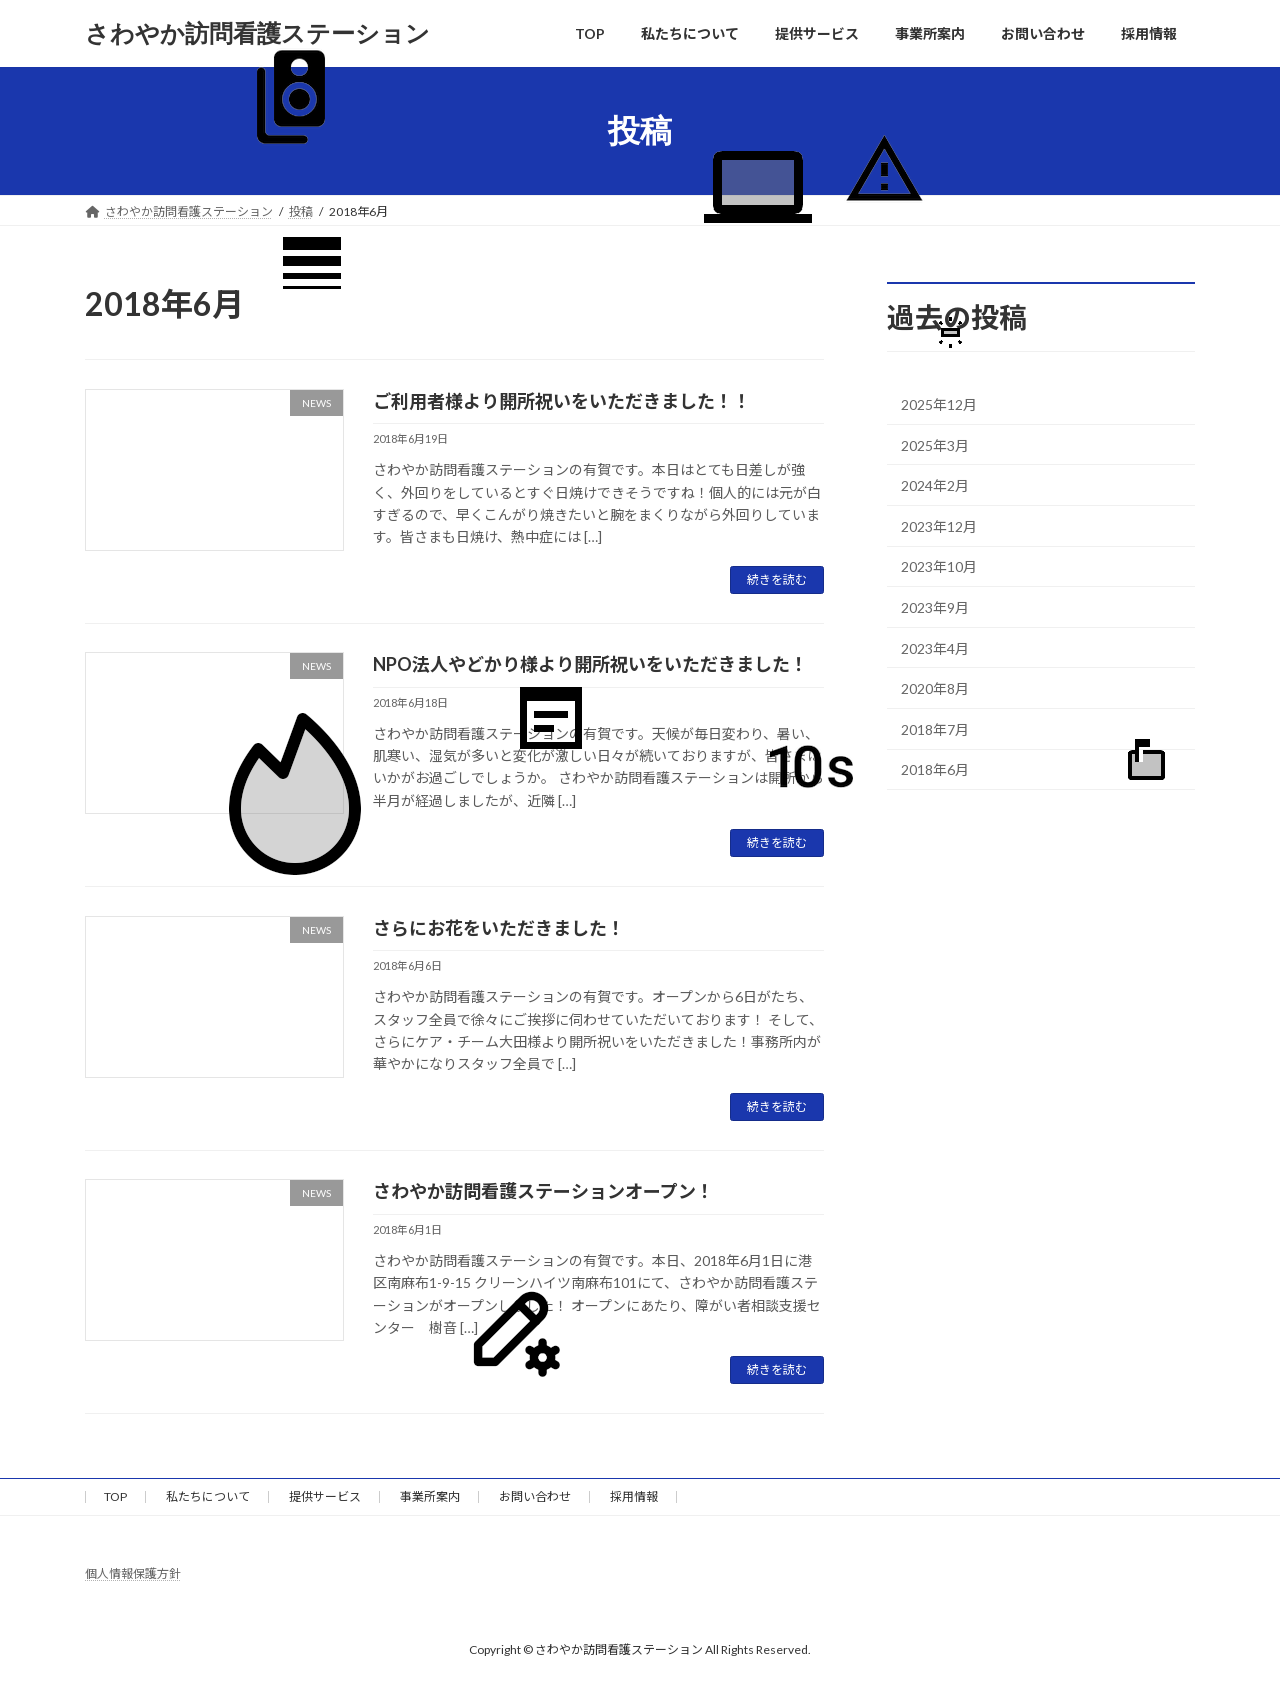  I want to click on adjust panel light or display brightness, so click(950, 332).